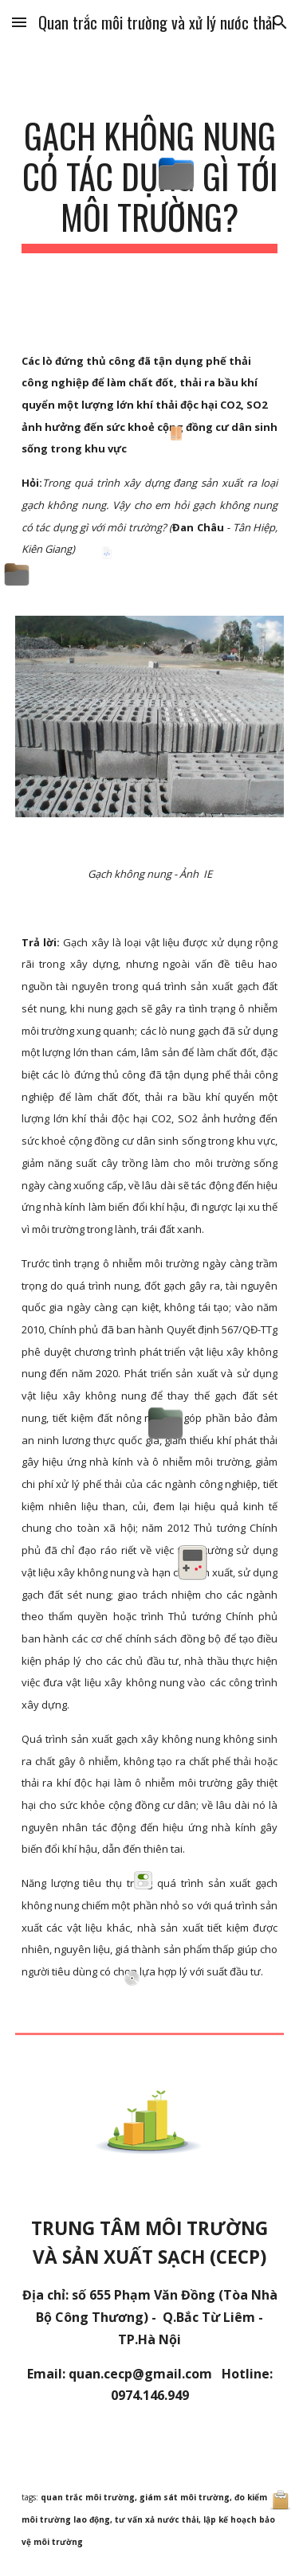 The width and height of the screenshot is (299, 2576). Describe the element at coordinates (17, 574) in the screenshot. I see `indicates a folder is currently open or expanded` at that location.